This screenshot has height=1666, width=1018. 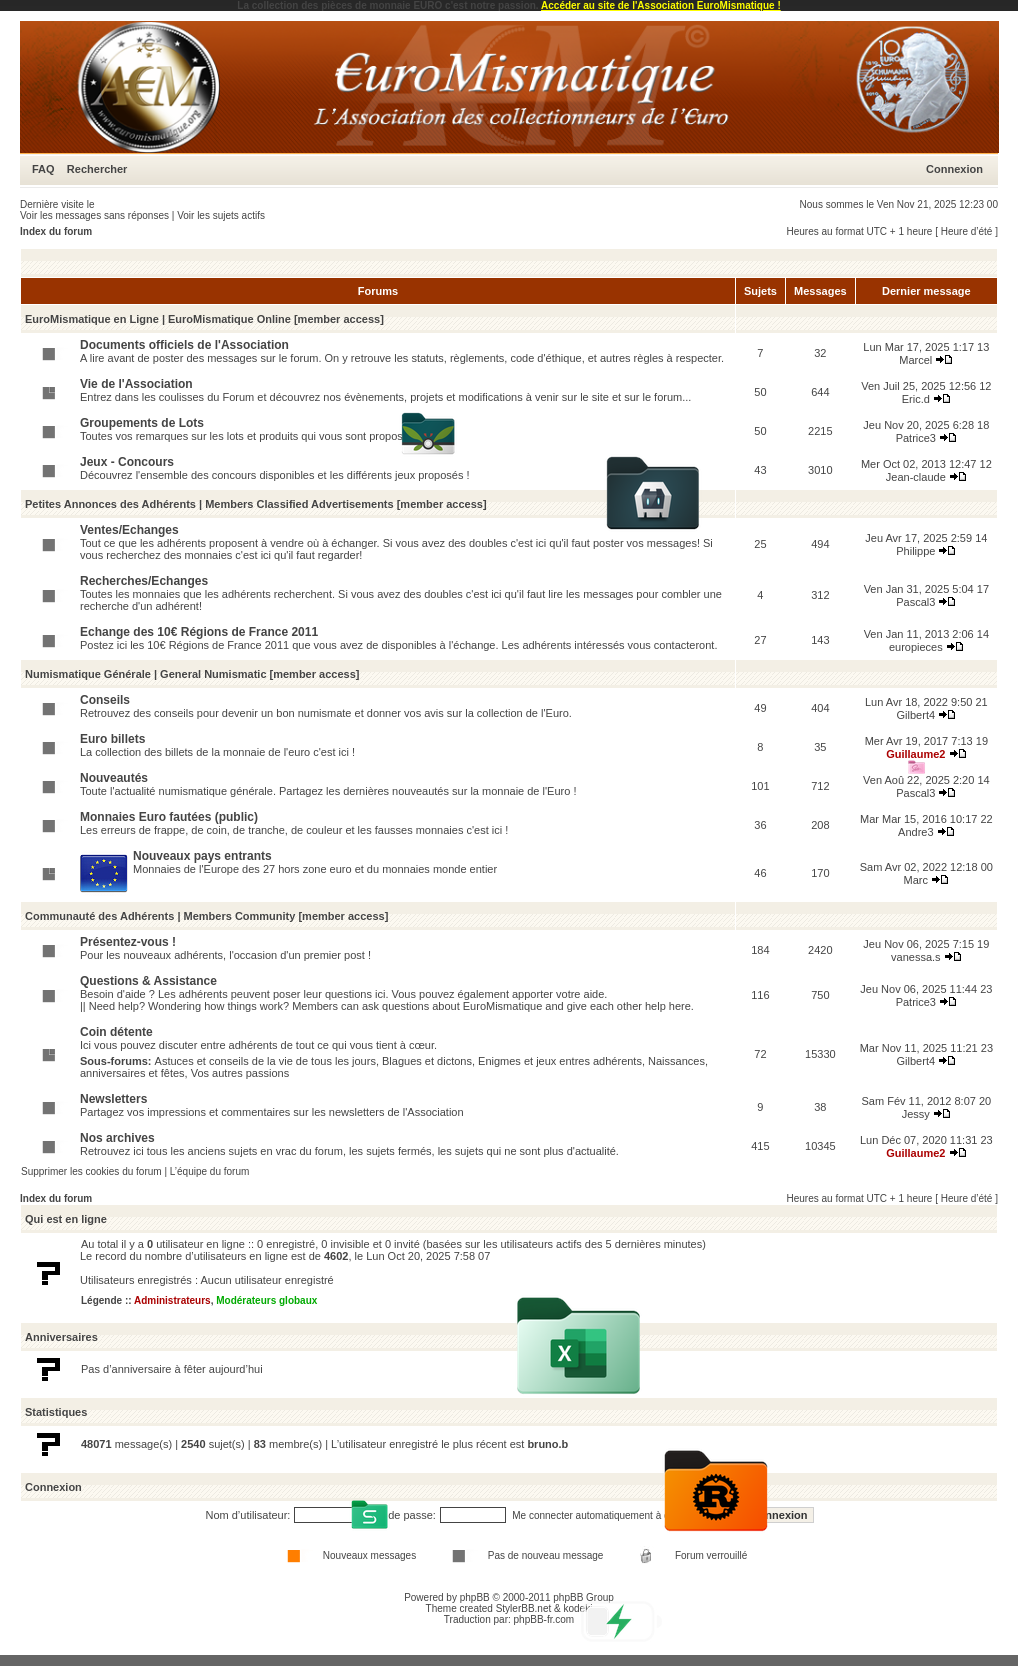 I want to click on open folder containing rust programming projects, so click(x=715, y=1493).